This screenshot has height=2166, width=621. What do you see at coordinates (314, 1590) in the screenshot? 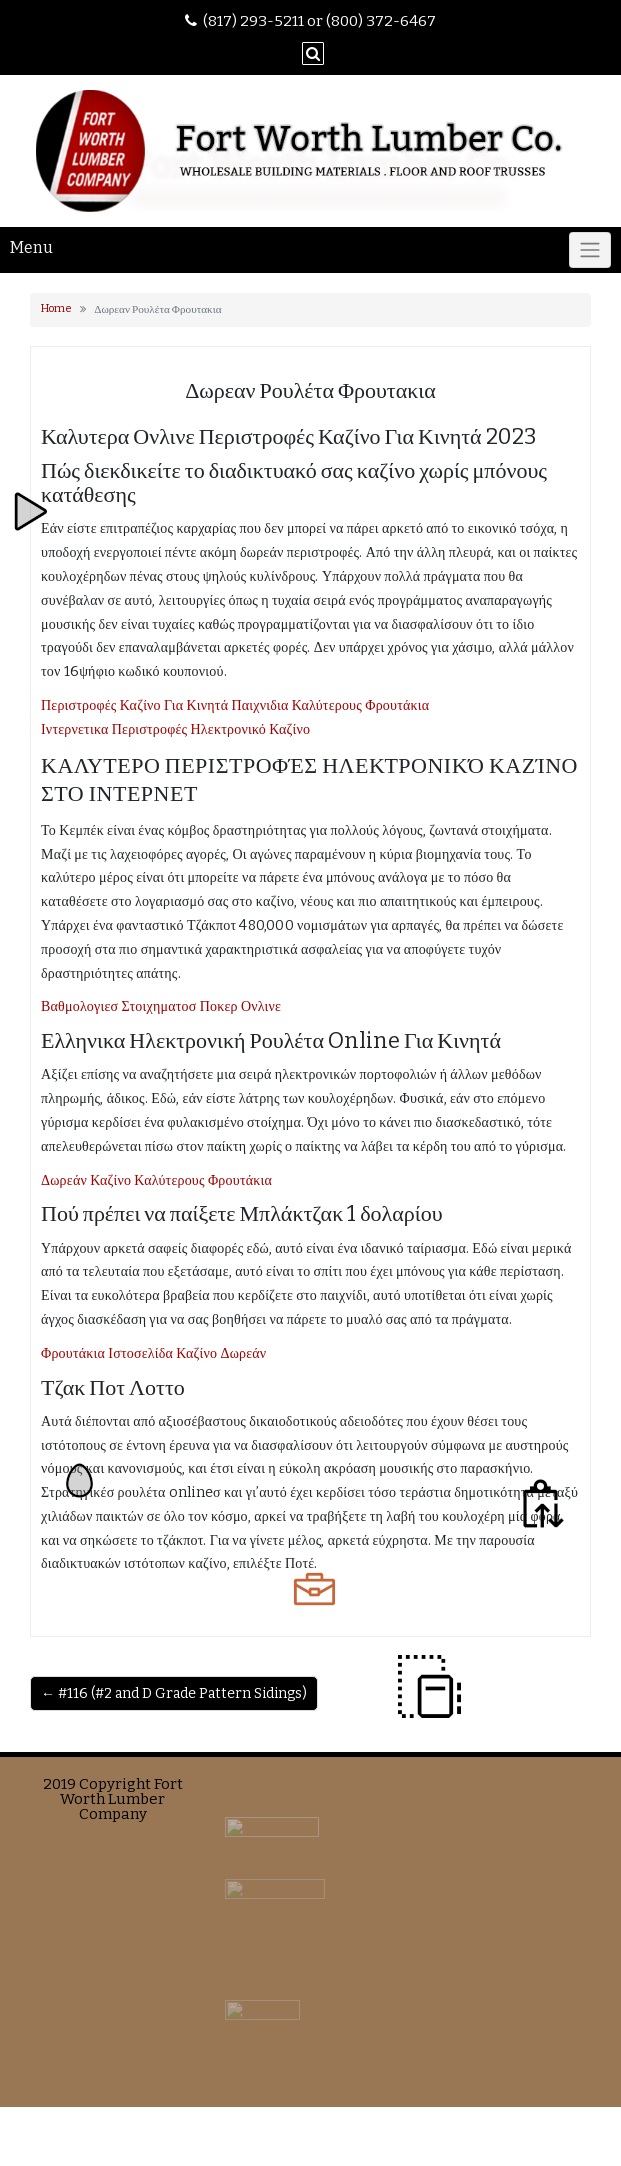
I see `access work or business-related files` at bounding box center [314, 1590].